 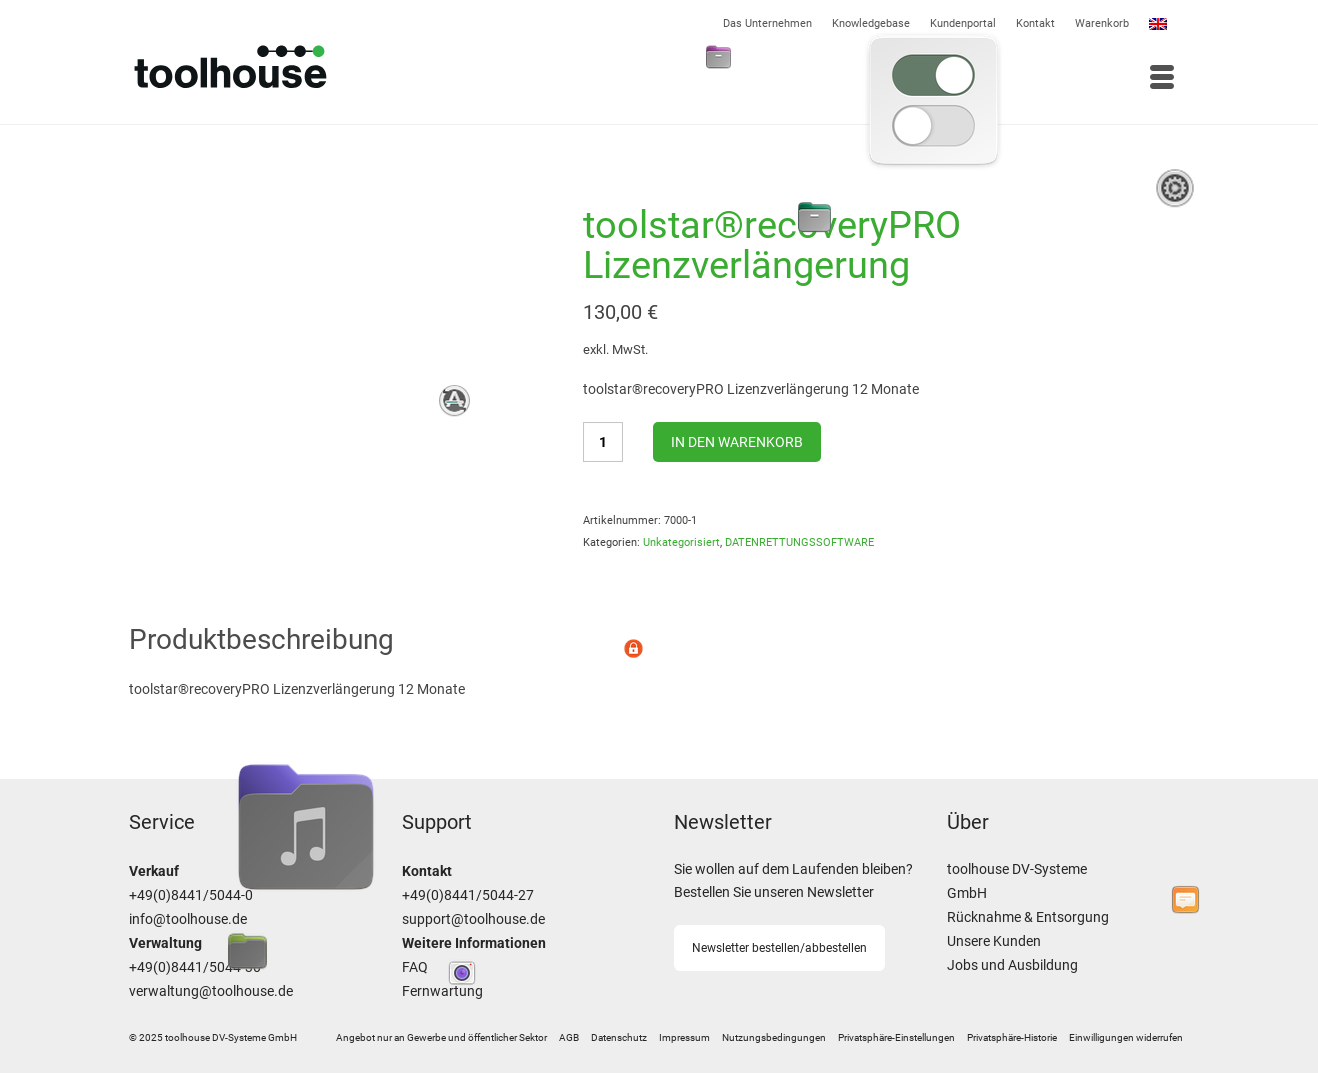 I want to click on brightness settings are locked, so click(x=633, y=648).